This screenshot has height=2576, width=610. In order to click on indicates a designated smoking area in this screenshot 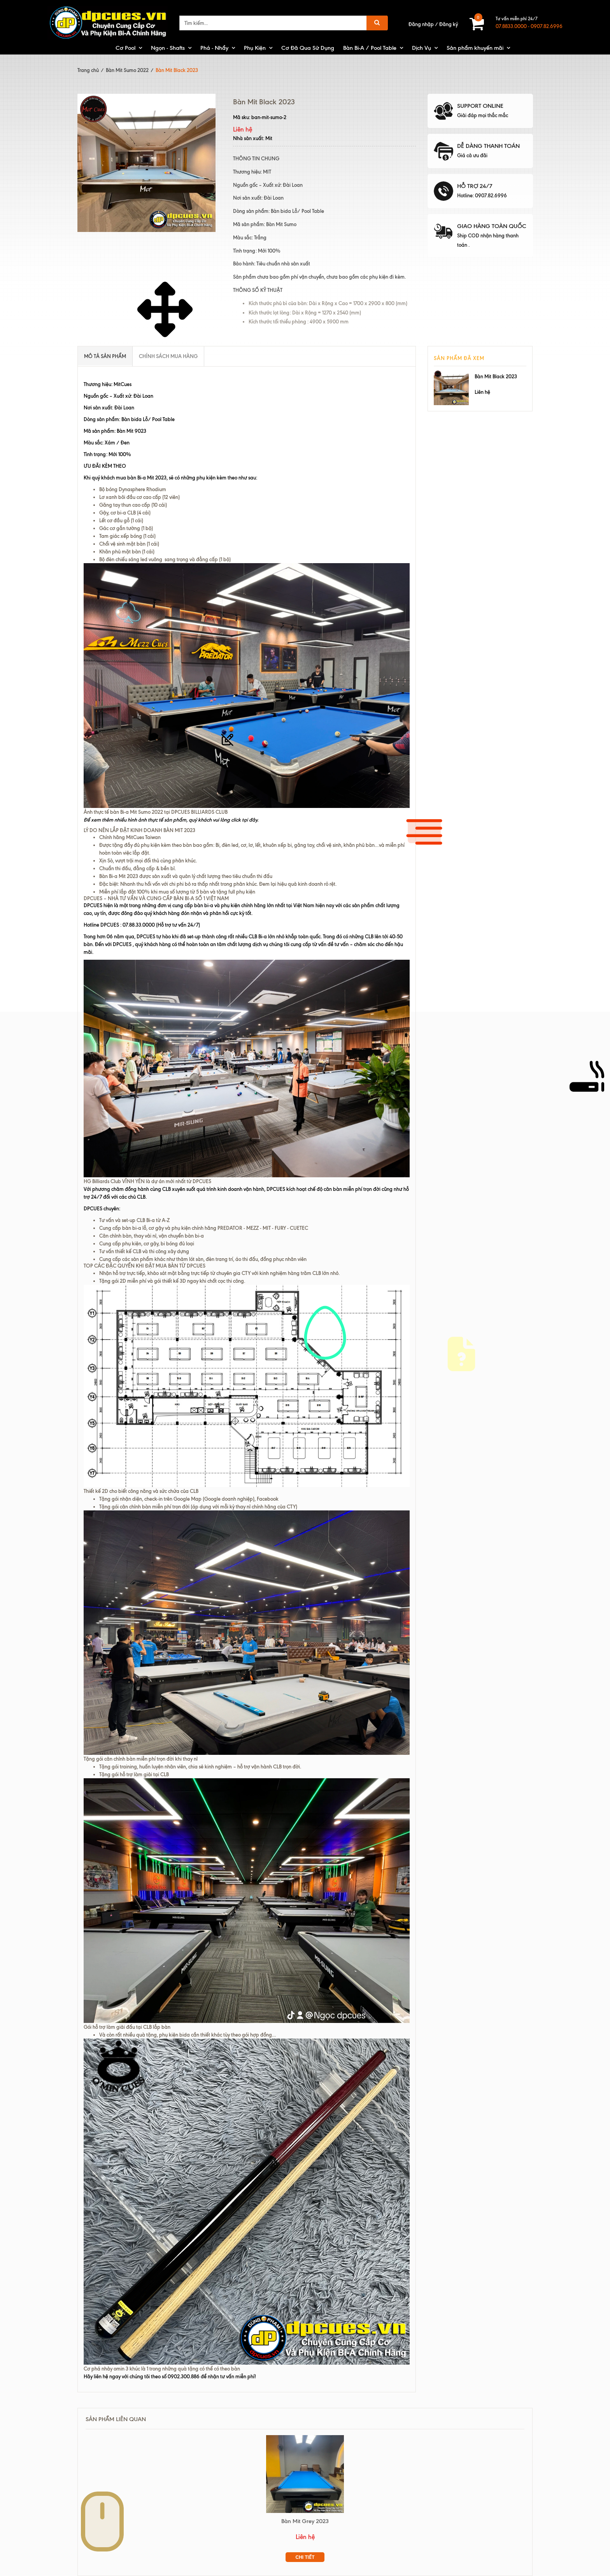, I will do `click(587, 1076)`.